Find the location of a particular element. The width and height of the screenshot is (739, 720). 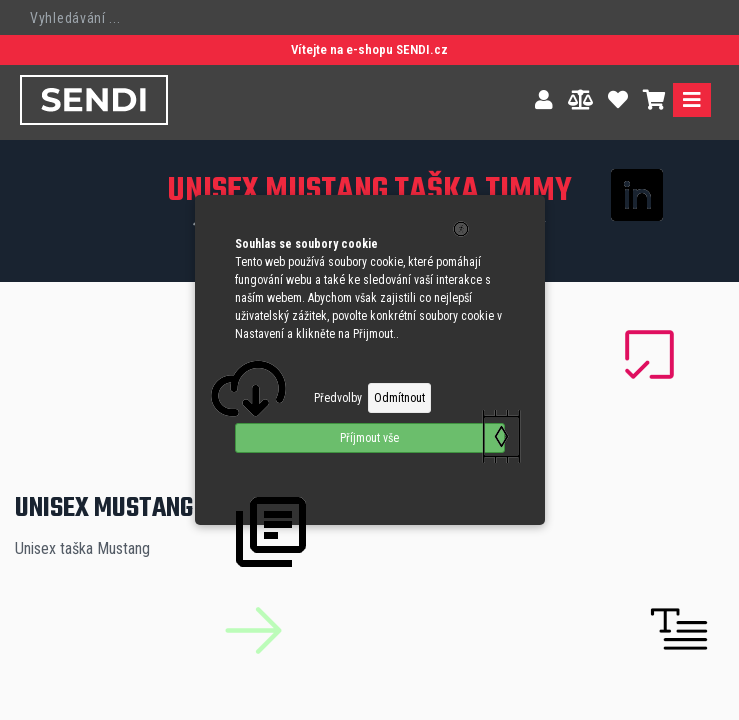

access running or jogging routes is located at coordinates (461, 229).